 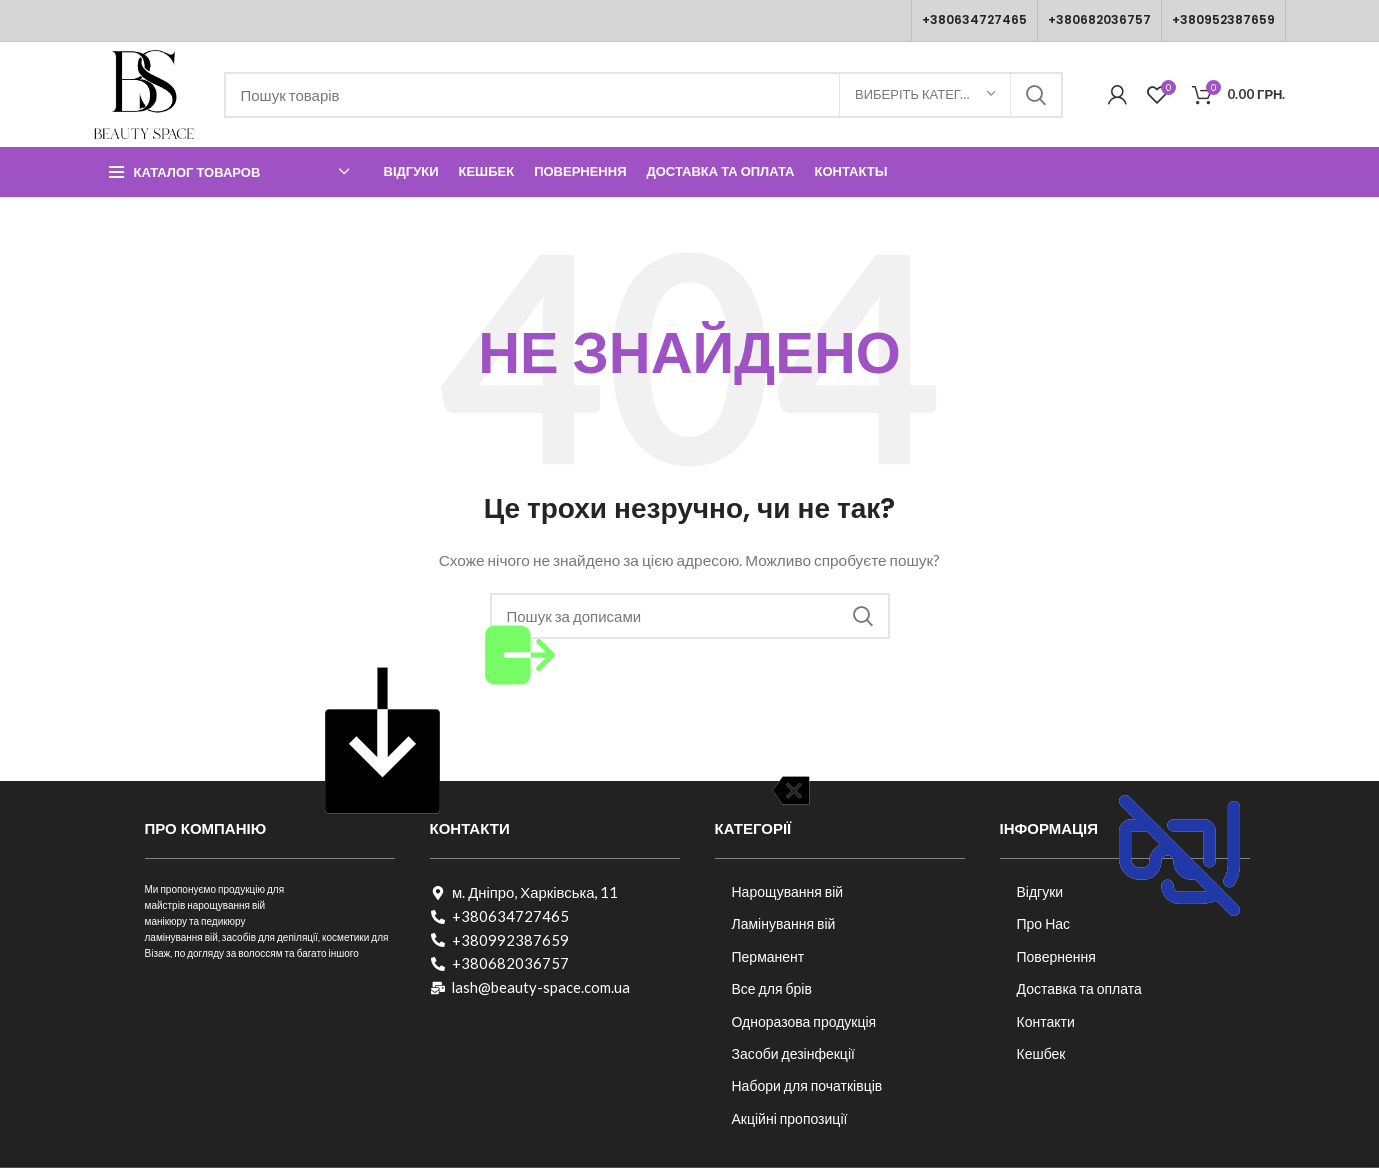 What do you see at coordinates (520, 655) in the screenshot?
I see `log out of your account` at bounding box center [520, 655].